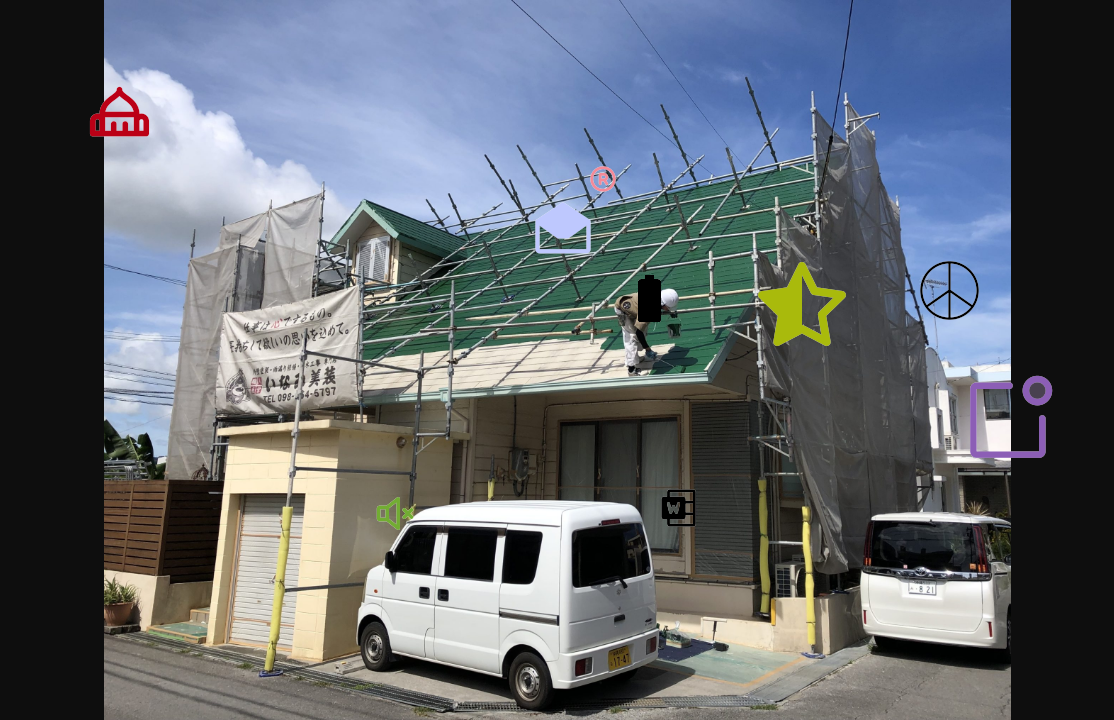 The height and width of the screenshot is (720, 1114). Describe the element at coordinates (680, 508) in the screenshot. I see `open Microsoft Word` at that location.